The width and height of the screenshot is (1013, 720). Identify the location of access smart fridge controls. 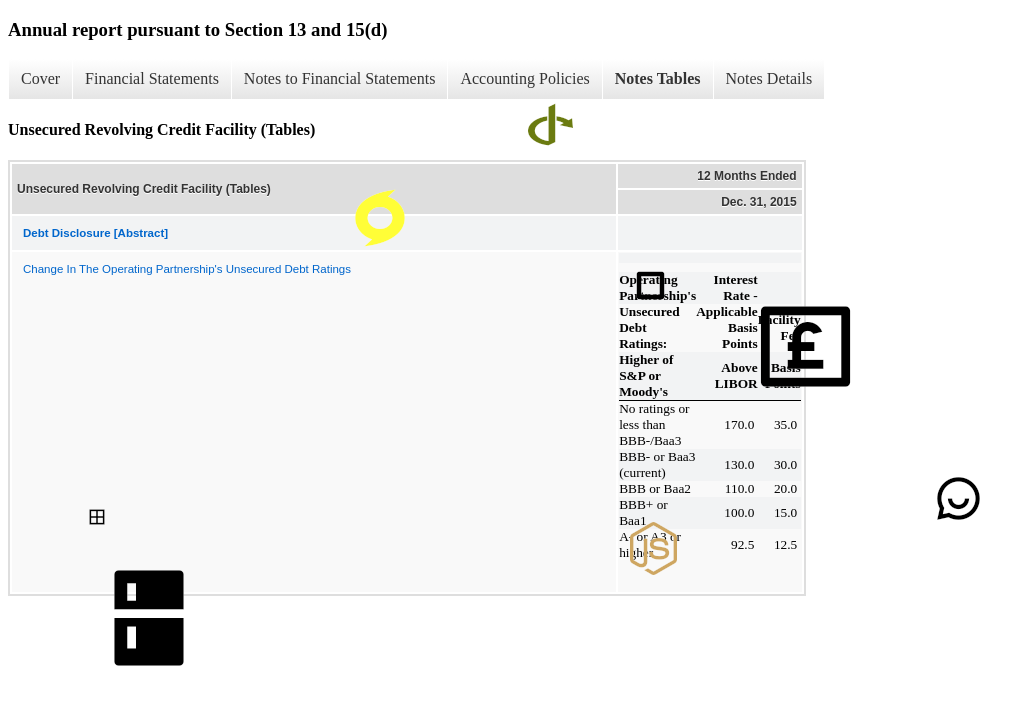
(149, 618).